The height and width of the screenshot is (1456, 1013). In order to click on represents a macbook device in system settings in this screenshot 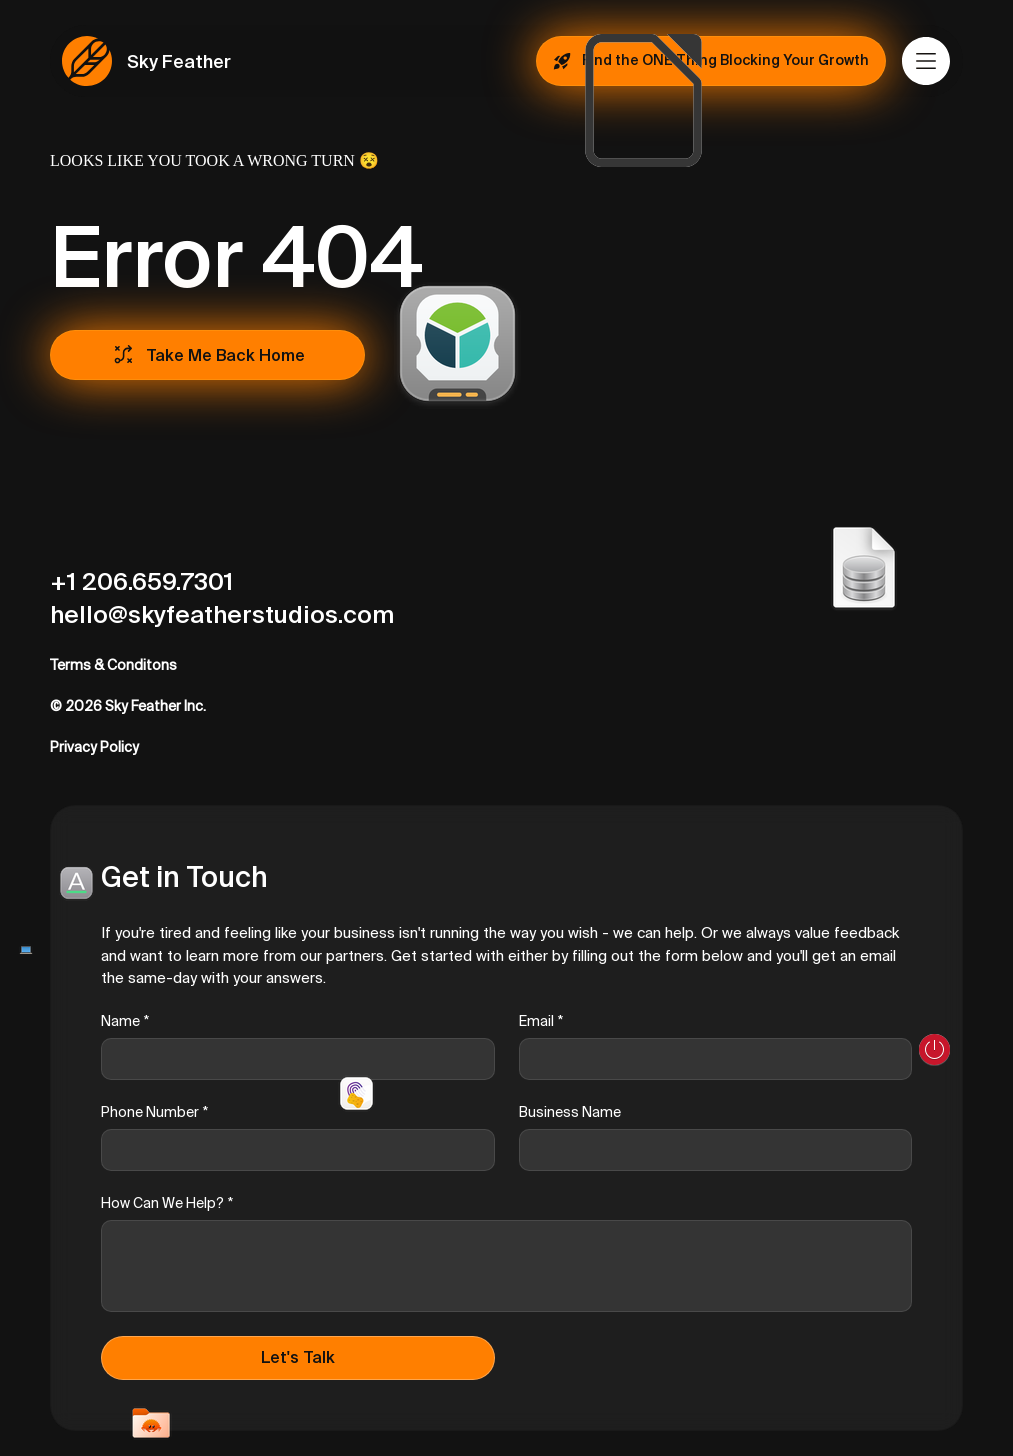, I will do `click(26, 949)`.